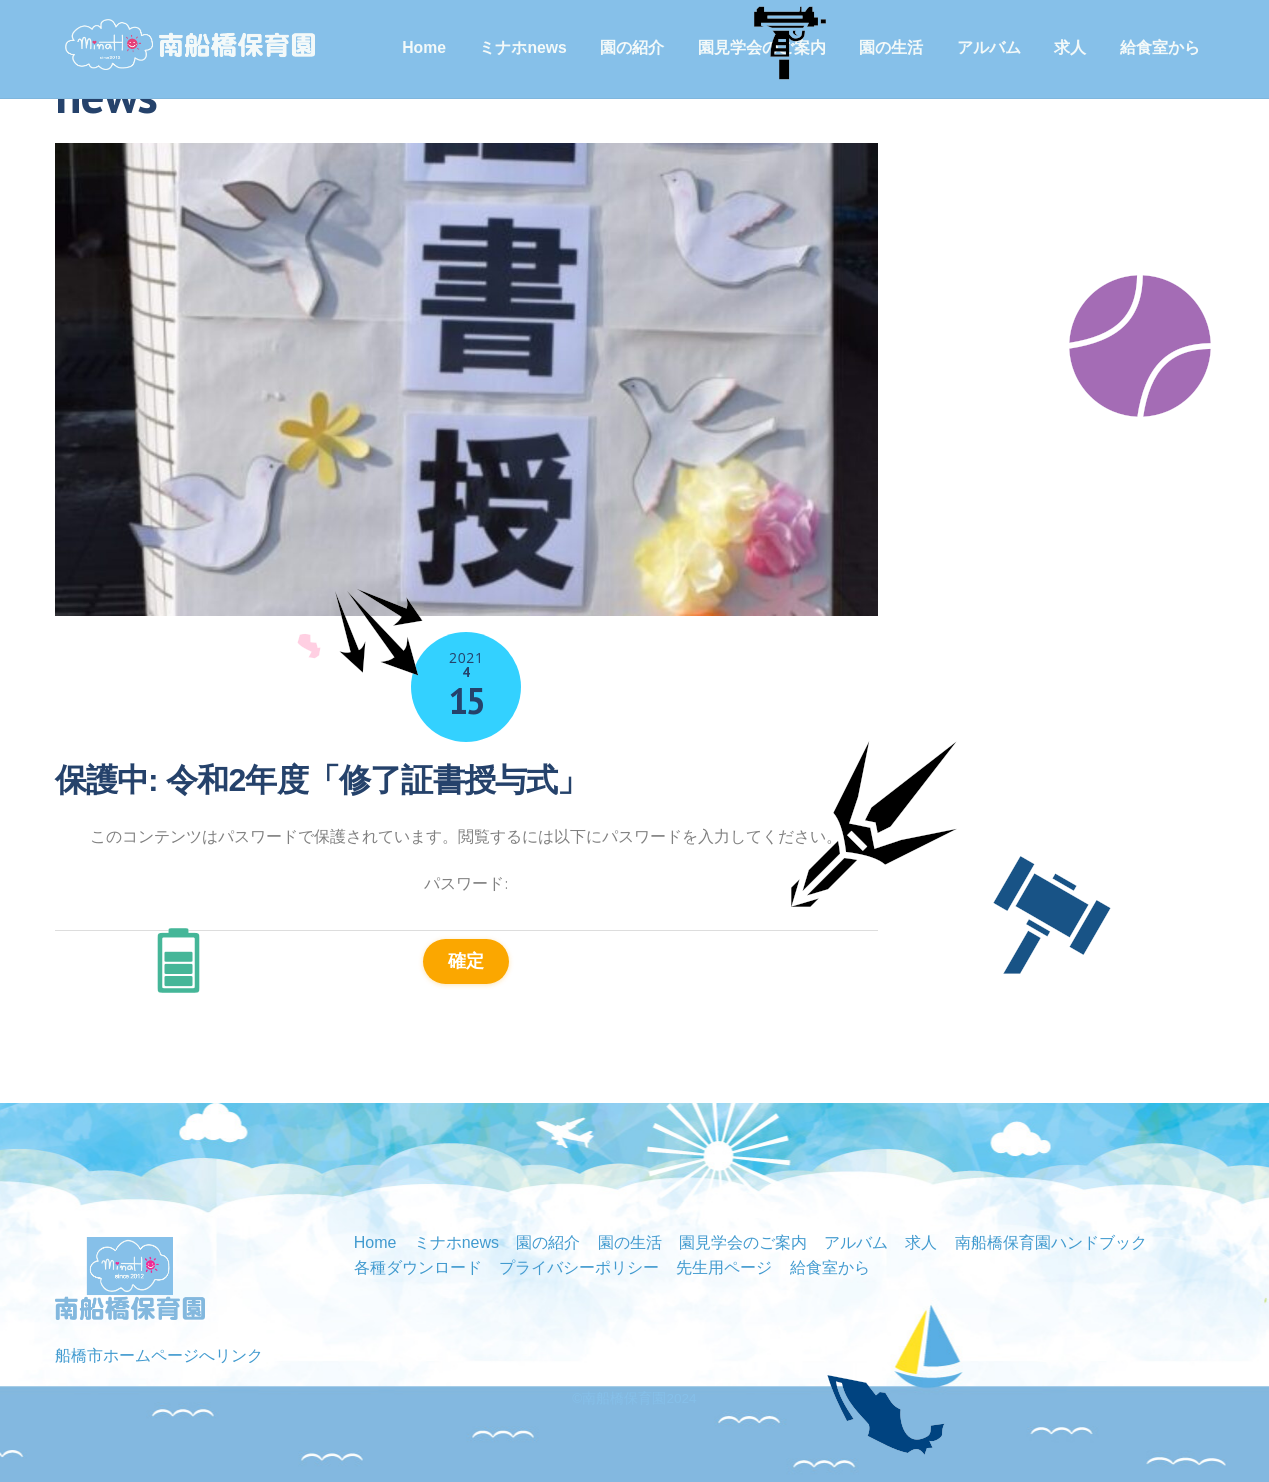 This screenshot has height=1482, width=1269. Describe the element at coordinates (379, 631) in the screenshot. I see `indicates an attack or strike action` at that location.